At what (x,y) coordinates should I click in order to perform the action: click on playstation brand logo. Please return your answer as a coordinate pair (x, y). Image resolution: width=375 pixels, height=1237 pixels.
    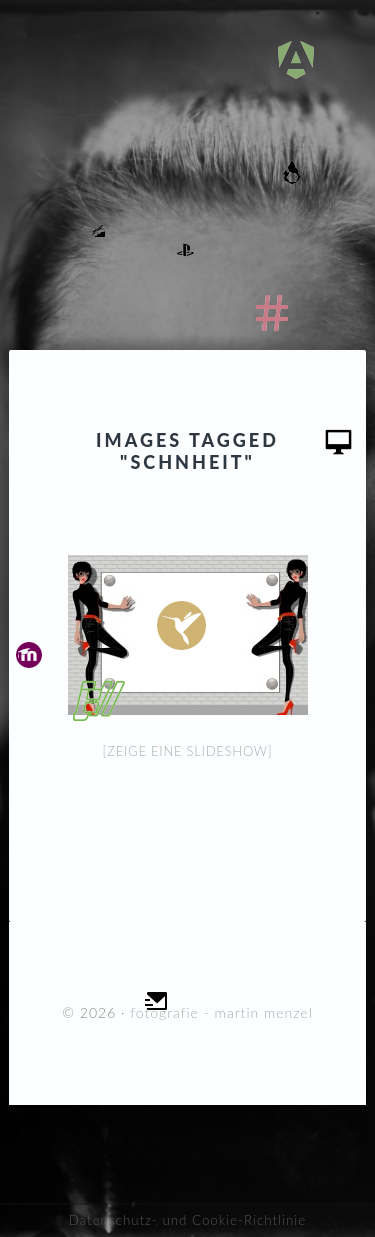
    Looking at the image, I should click on (185, 249).